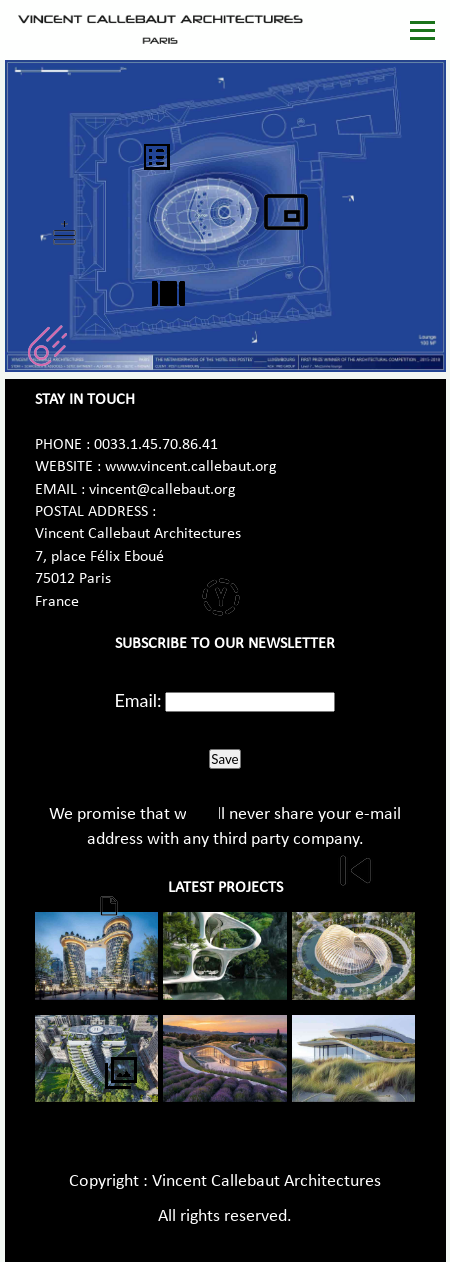 This screenshot has width=450, height=1262. Describe the element at coordinates (355, 870) in the screenshot. I see `skip to the previous track` at that location.